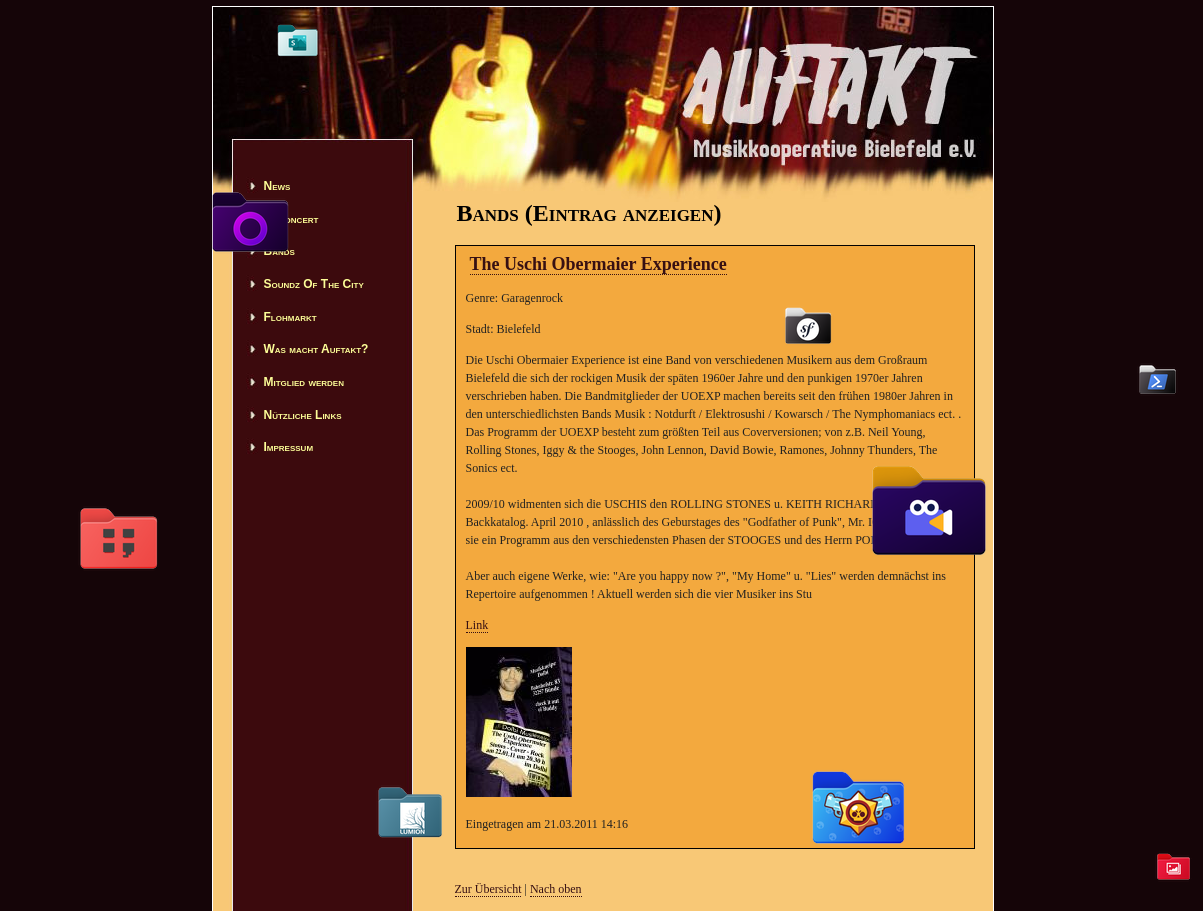 The width and height of the screenshot is (1203, 911). I want to click on open folder containing PowerShell scripts, so click(1157, 380).